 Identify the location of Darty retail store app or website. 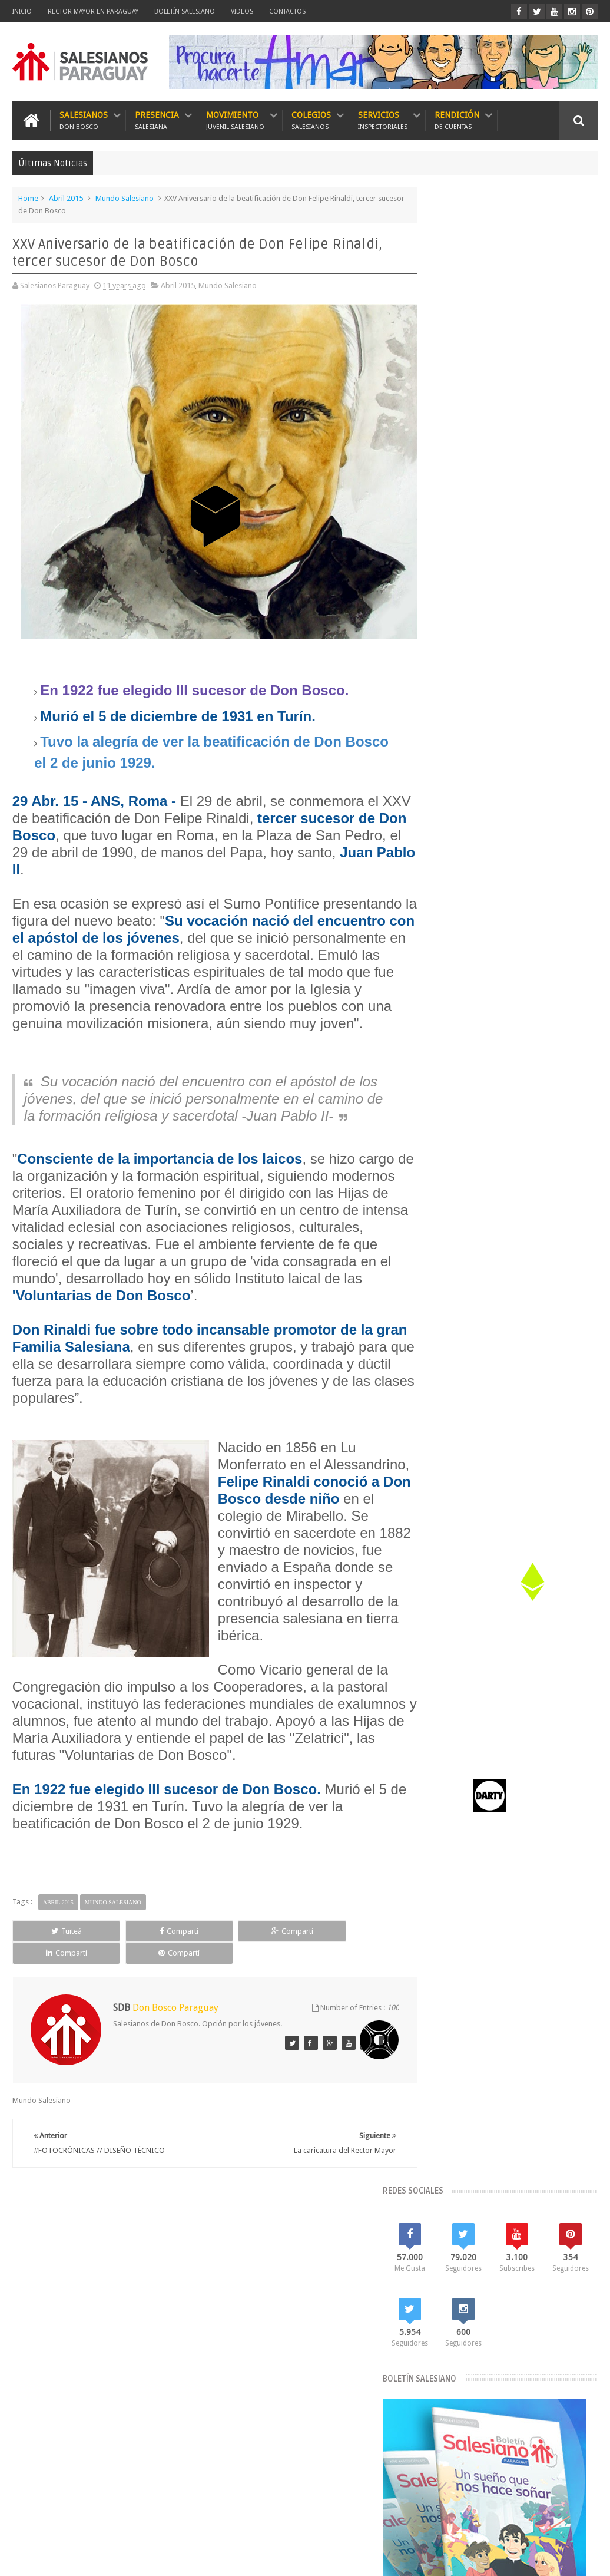
(489, 1795).